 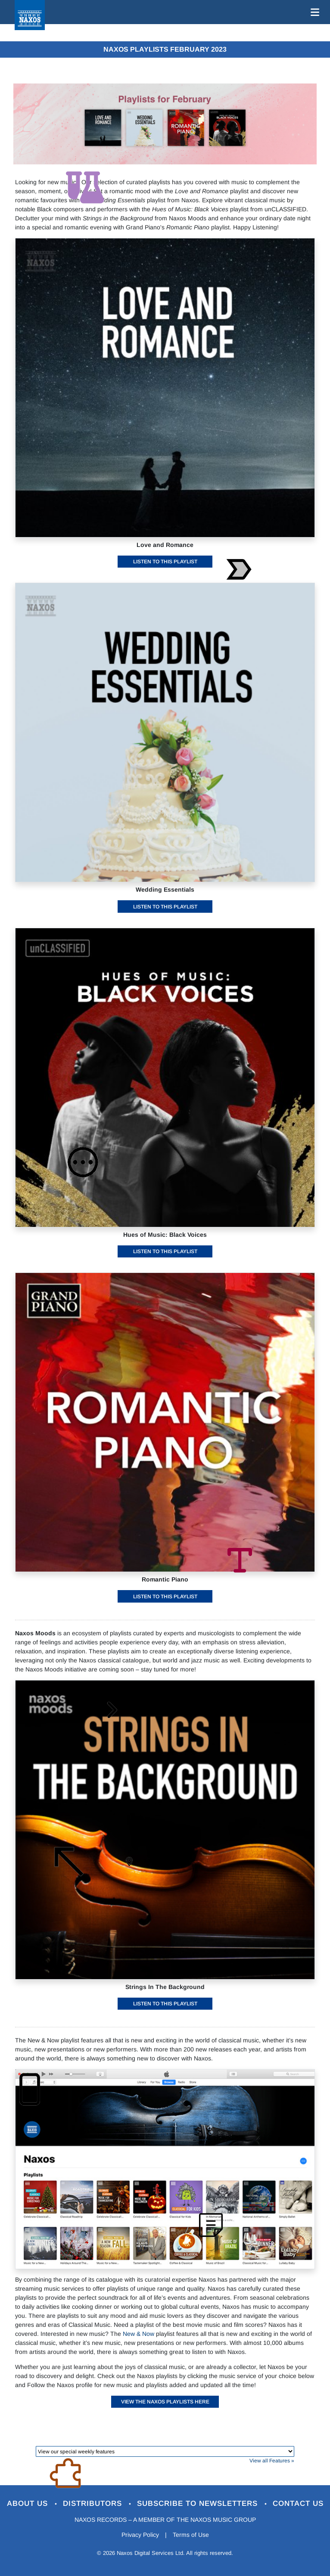 I want to click on navigate to the northwest direction, so click(x=68, y=1861).